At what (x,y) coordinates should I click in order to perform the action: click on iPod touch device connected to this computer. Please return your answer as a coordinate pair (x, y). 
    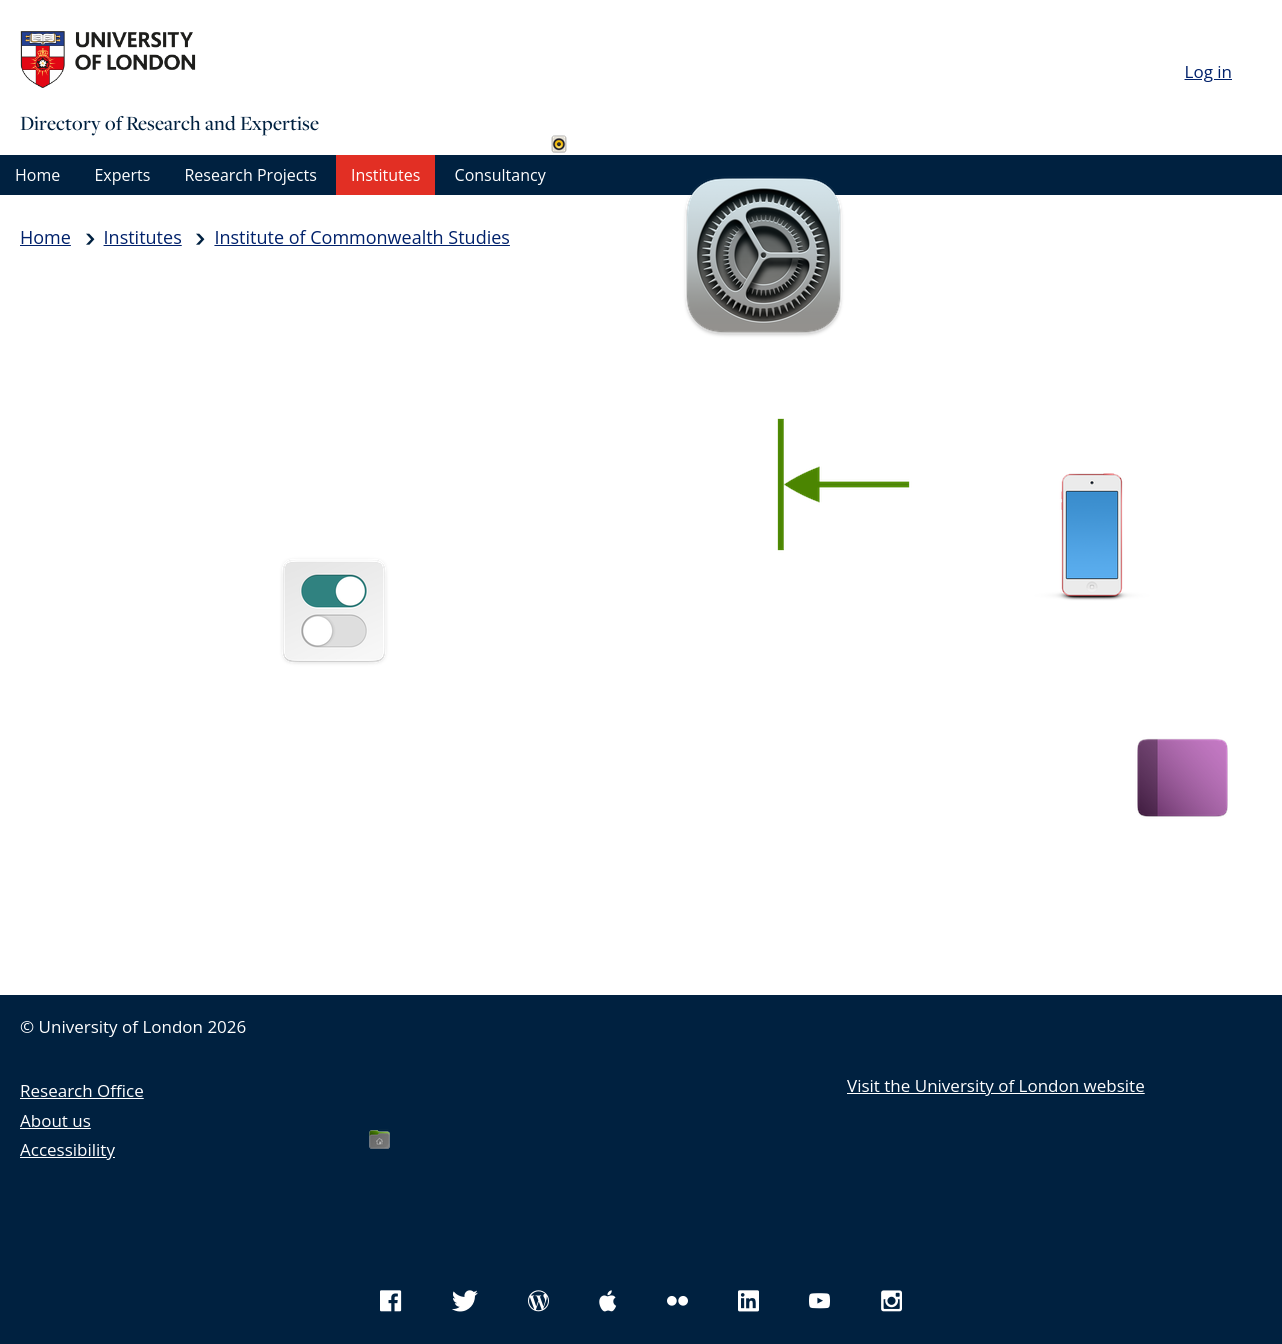
    Looking at the image, I should click on (1092, 537).